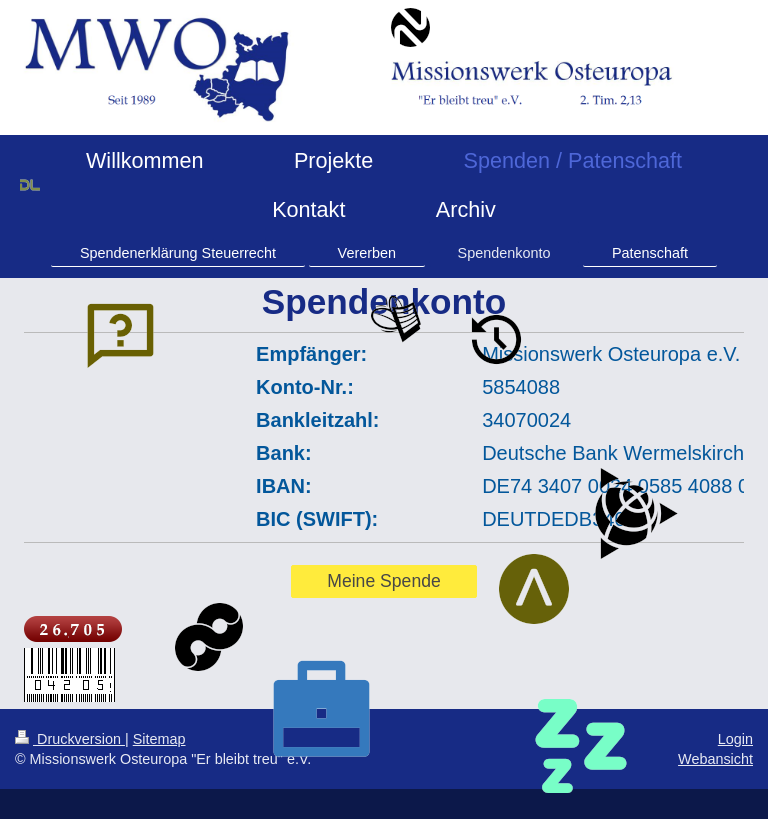  I want to click on Google Campaign Manager 360 logo, so click(209, 637).